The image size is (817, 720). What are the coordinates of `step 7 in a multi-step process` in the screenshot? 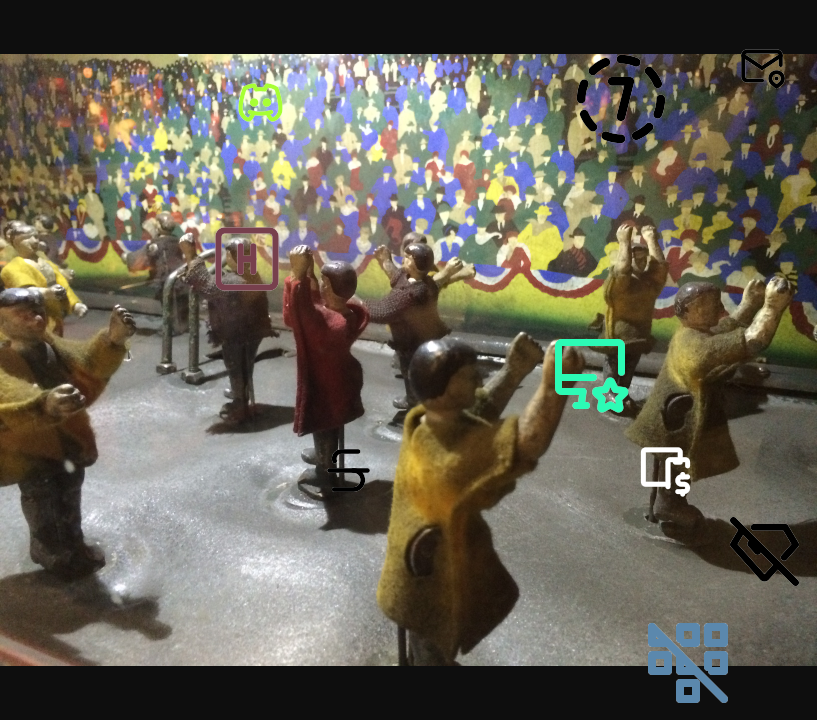 It's located at (621, 99).